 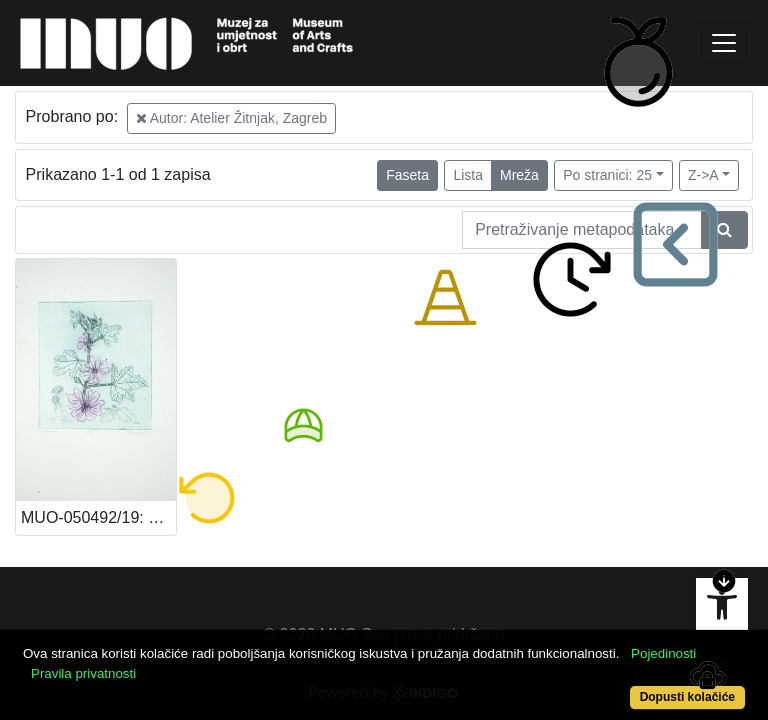 What do you see at coordinates (707, 674) in the screenshot?
I see `secure cloud storage` at bounding box center [707, 674].